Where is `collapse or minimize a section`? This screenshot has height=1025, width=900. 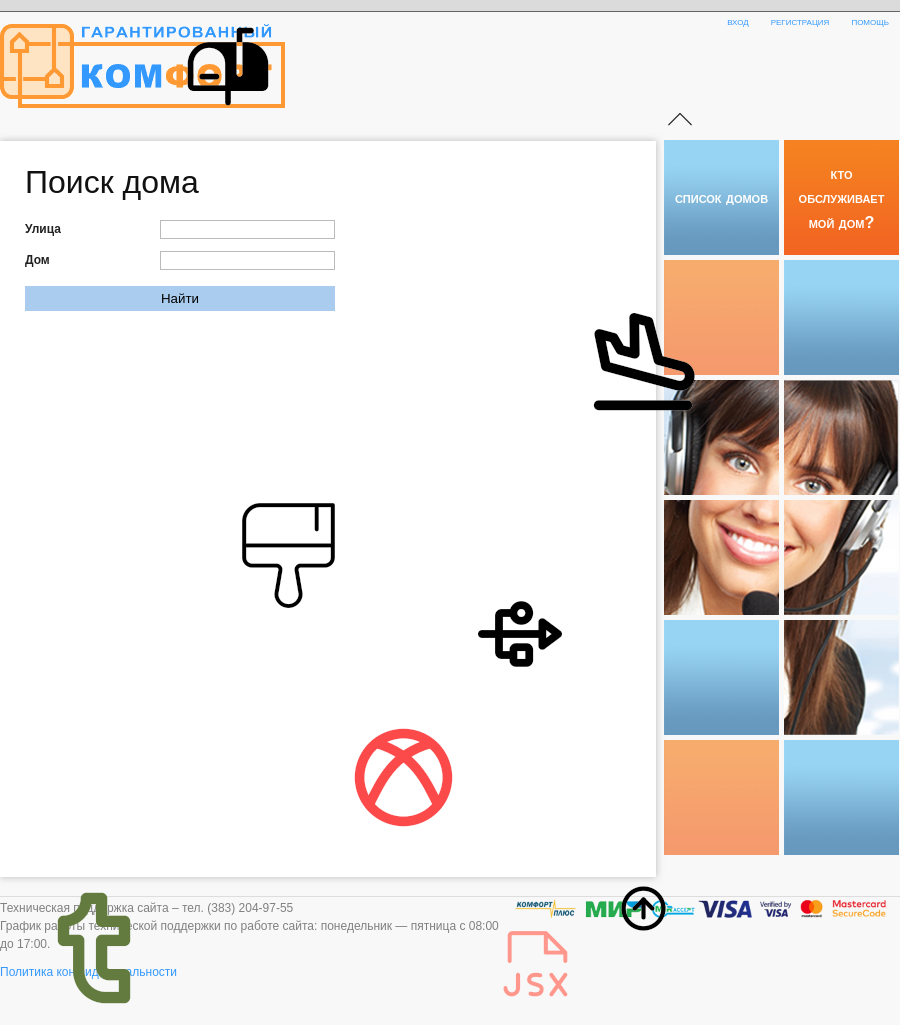 collapse or minimize a section is located at coordinates (680, 126).